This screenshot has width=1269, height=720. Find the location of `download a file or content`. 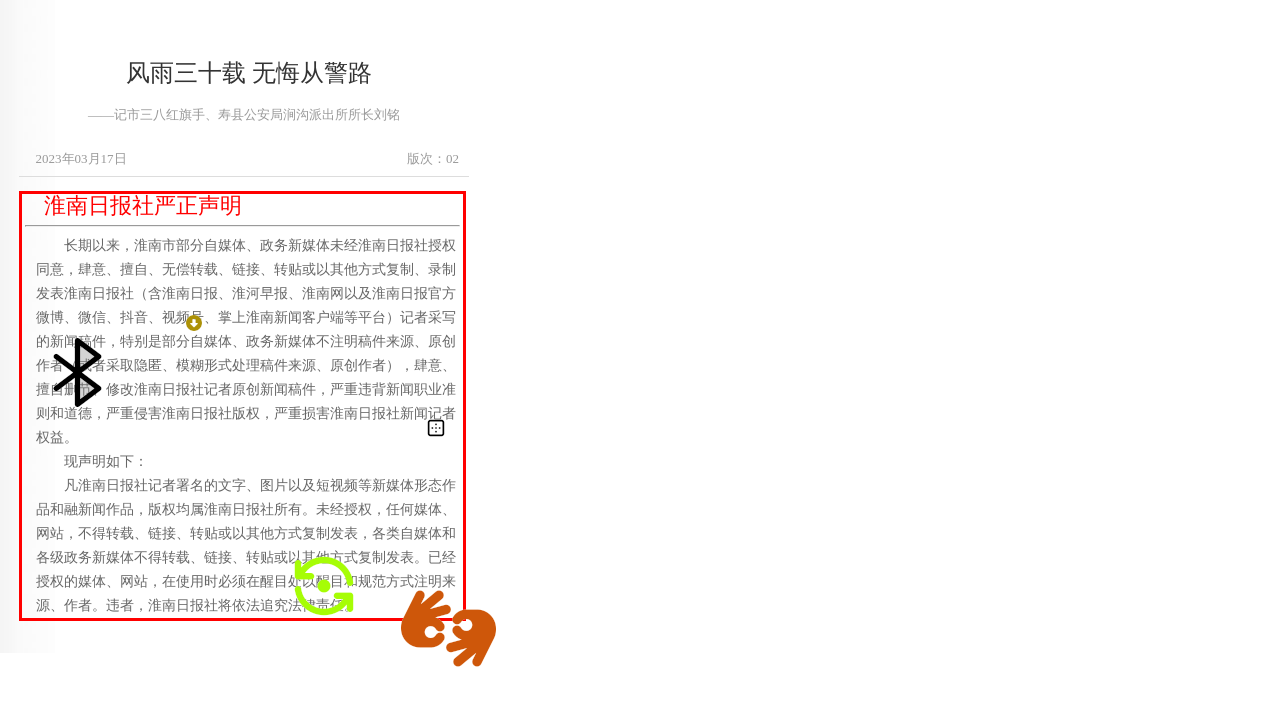

download a file or content is located at coordinates (194, 323).